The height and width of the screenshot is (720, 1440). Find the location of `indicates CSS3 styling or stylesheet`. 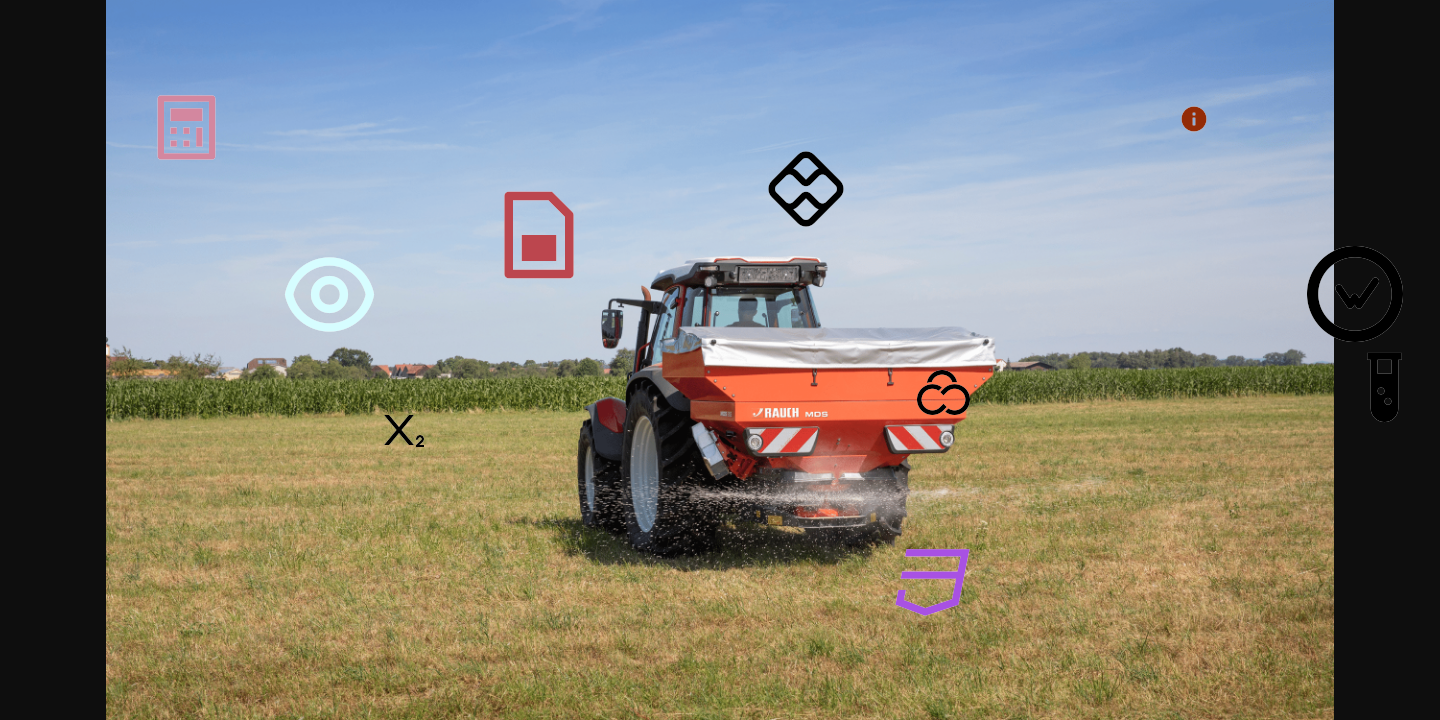

indicates CSS3 styling or stylesheet is located at coordinates (932, 582).